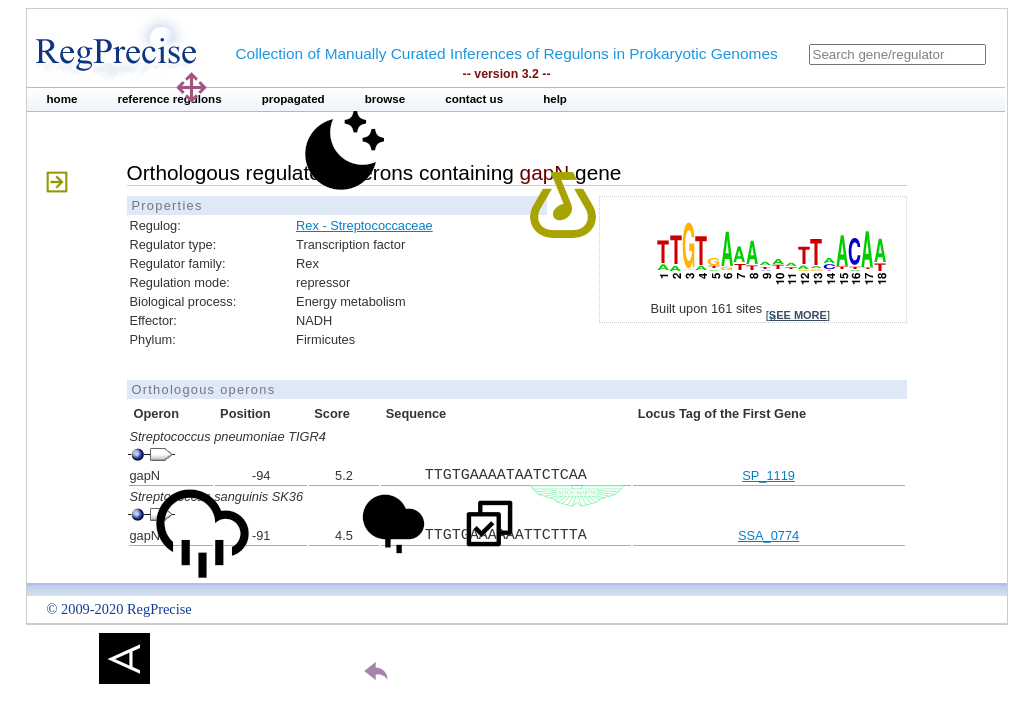  Describe the element at coordinates (489, 523) in the screenshot. I see `select multiple items` at that location.